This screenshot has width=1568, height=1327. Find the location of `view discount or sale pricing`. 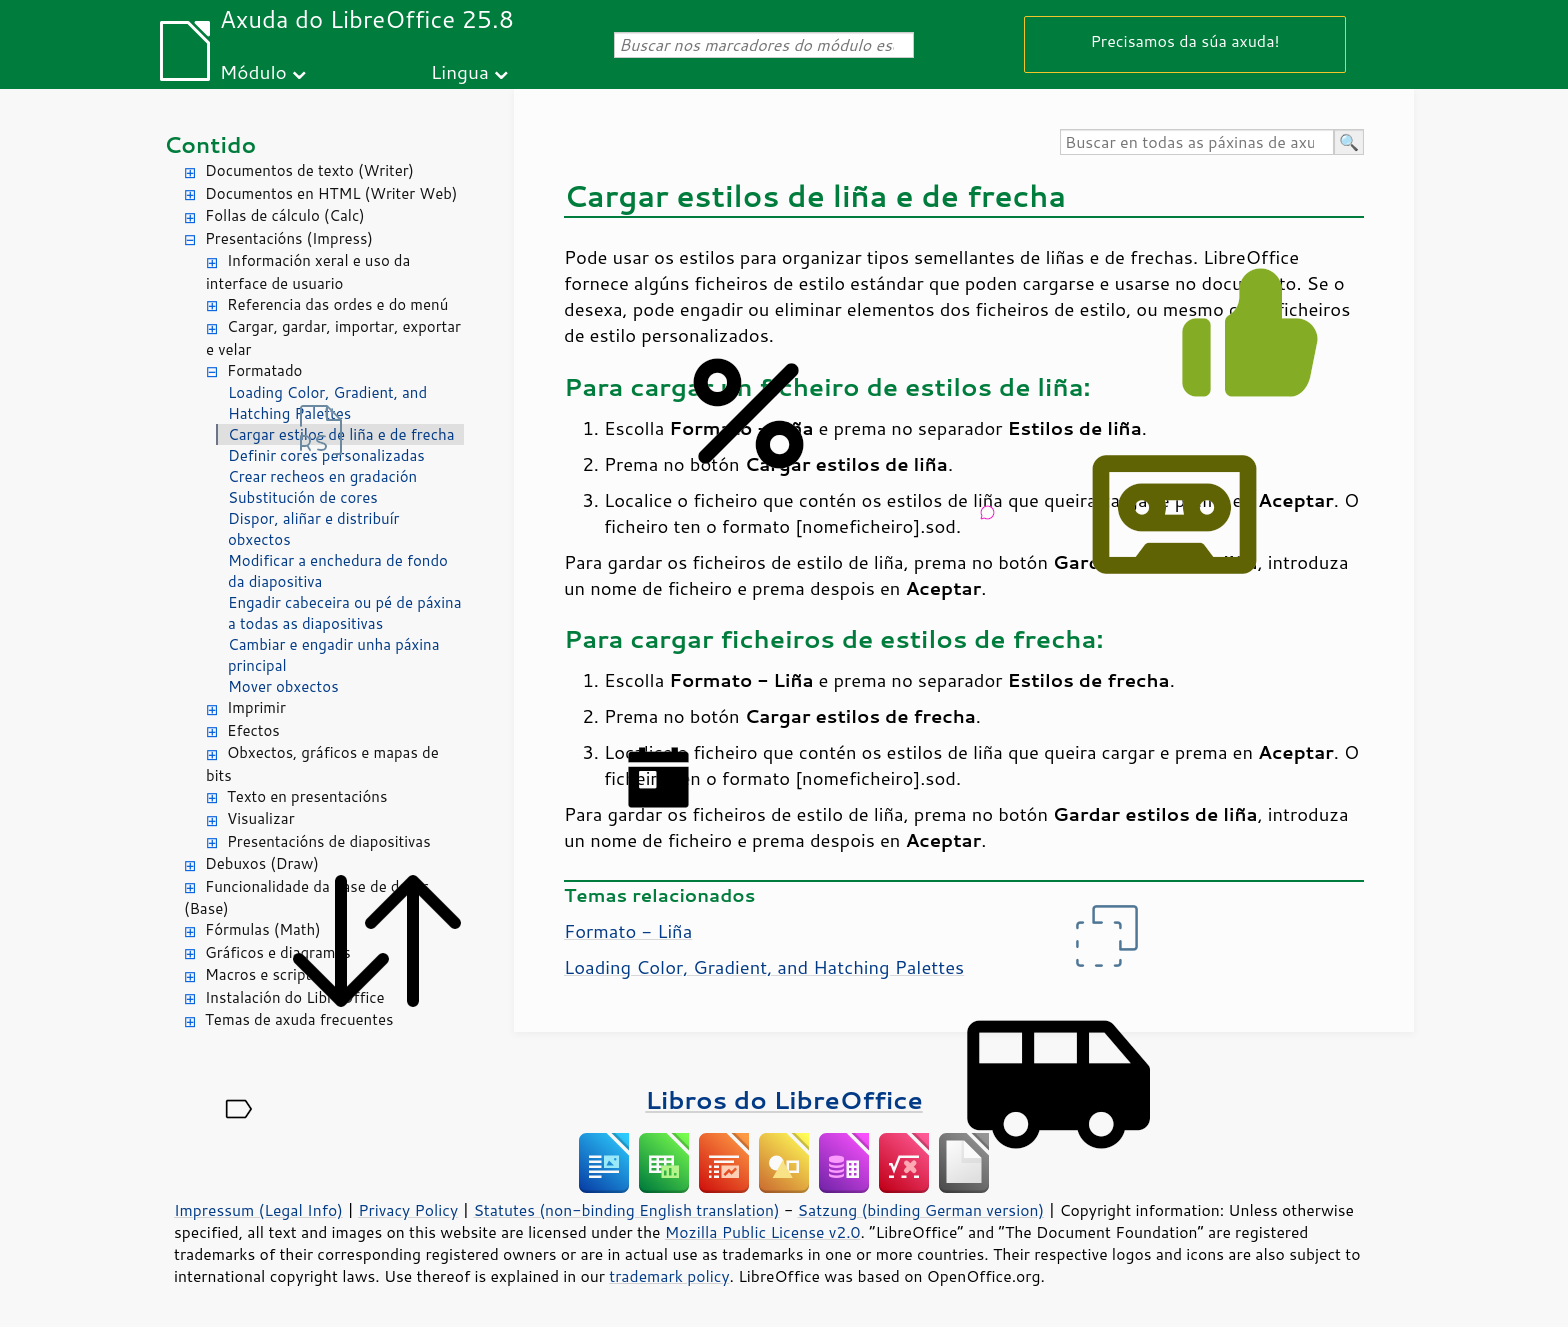

view discount or sale pricing is located at coordinates (748, 413).